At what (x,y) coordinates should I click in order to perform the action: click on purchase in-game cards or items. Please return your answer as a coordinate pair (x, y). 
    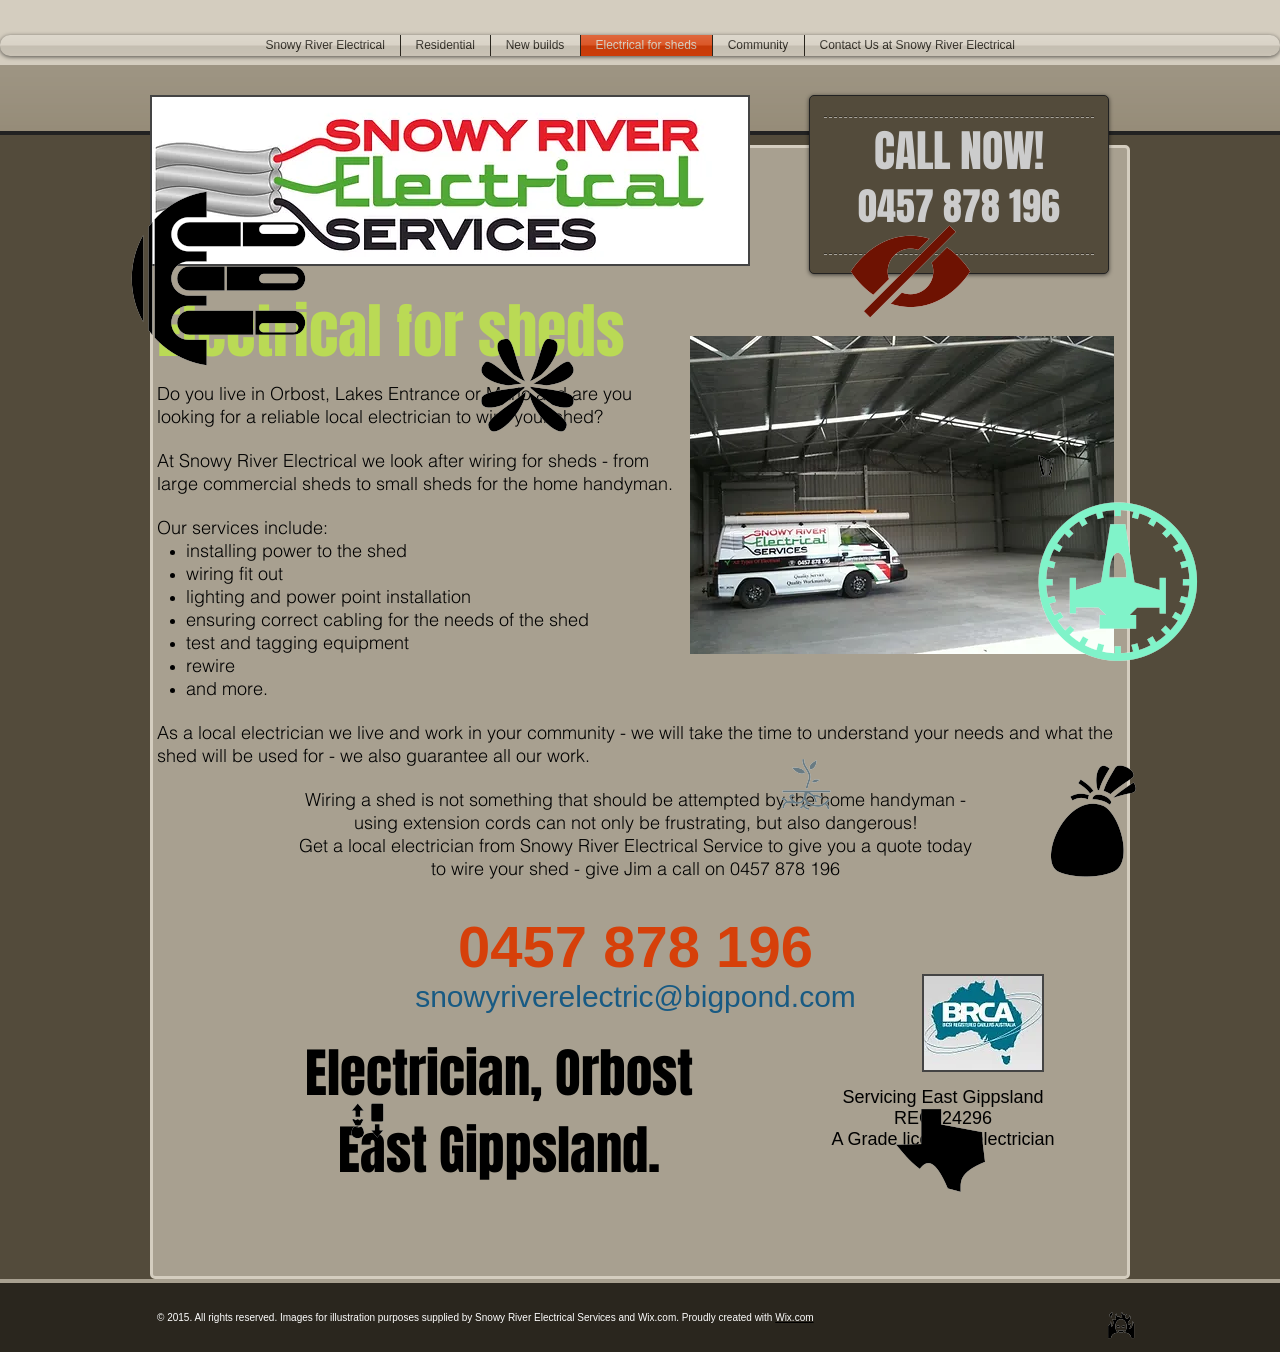
    Looking at the image, I should click on (367, 1120).